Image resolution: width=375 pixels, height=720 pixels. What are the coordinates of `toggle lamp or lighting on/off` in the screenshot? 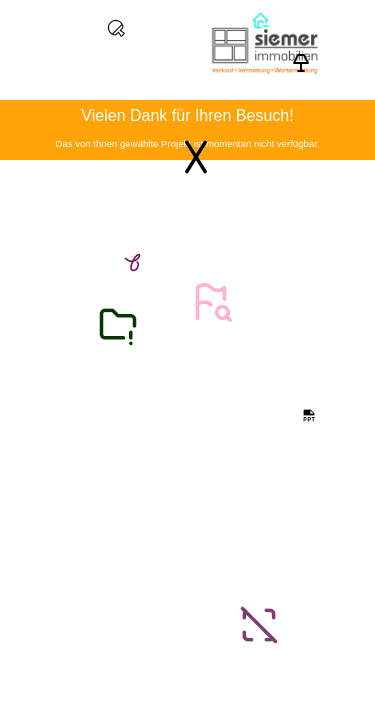 It's located at (301, 63).